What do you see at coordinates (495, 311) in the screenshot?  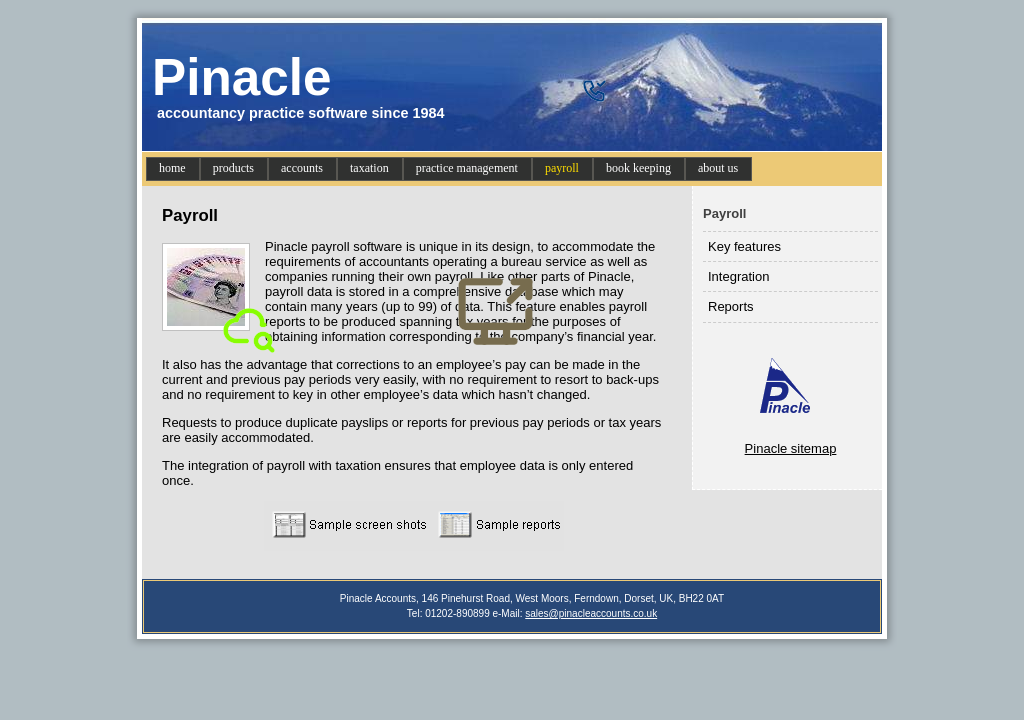 I see `share your screen with others` at bounding box center [495, 311].